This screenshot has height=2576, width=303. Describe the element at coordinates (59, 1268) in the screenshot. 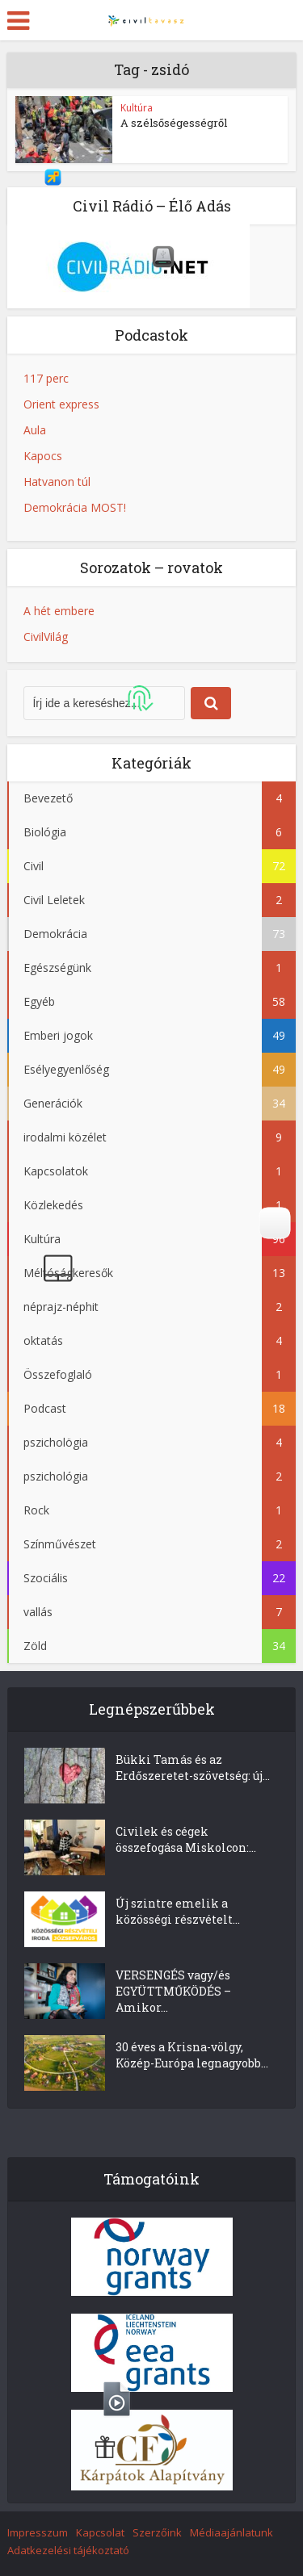

I see `touchpad or trackpad input device` at that location.